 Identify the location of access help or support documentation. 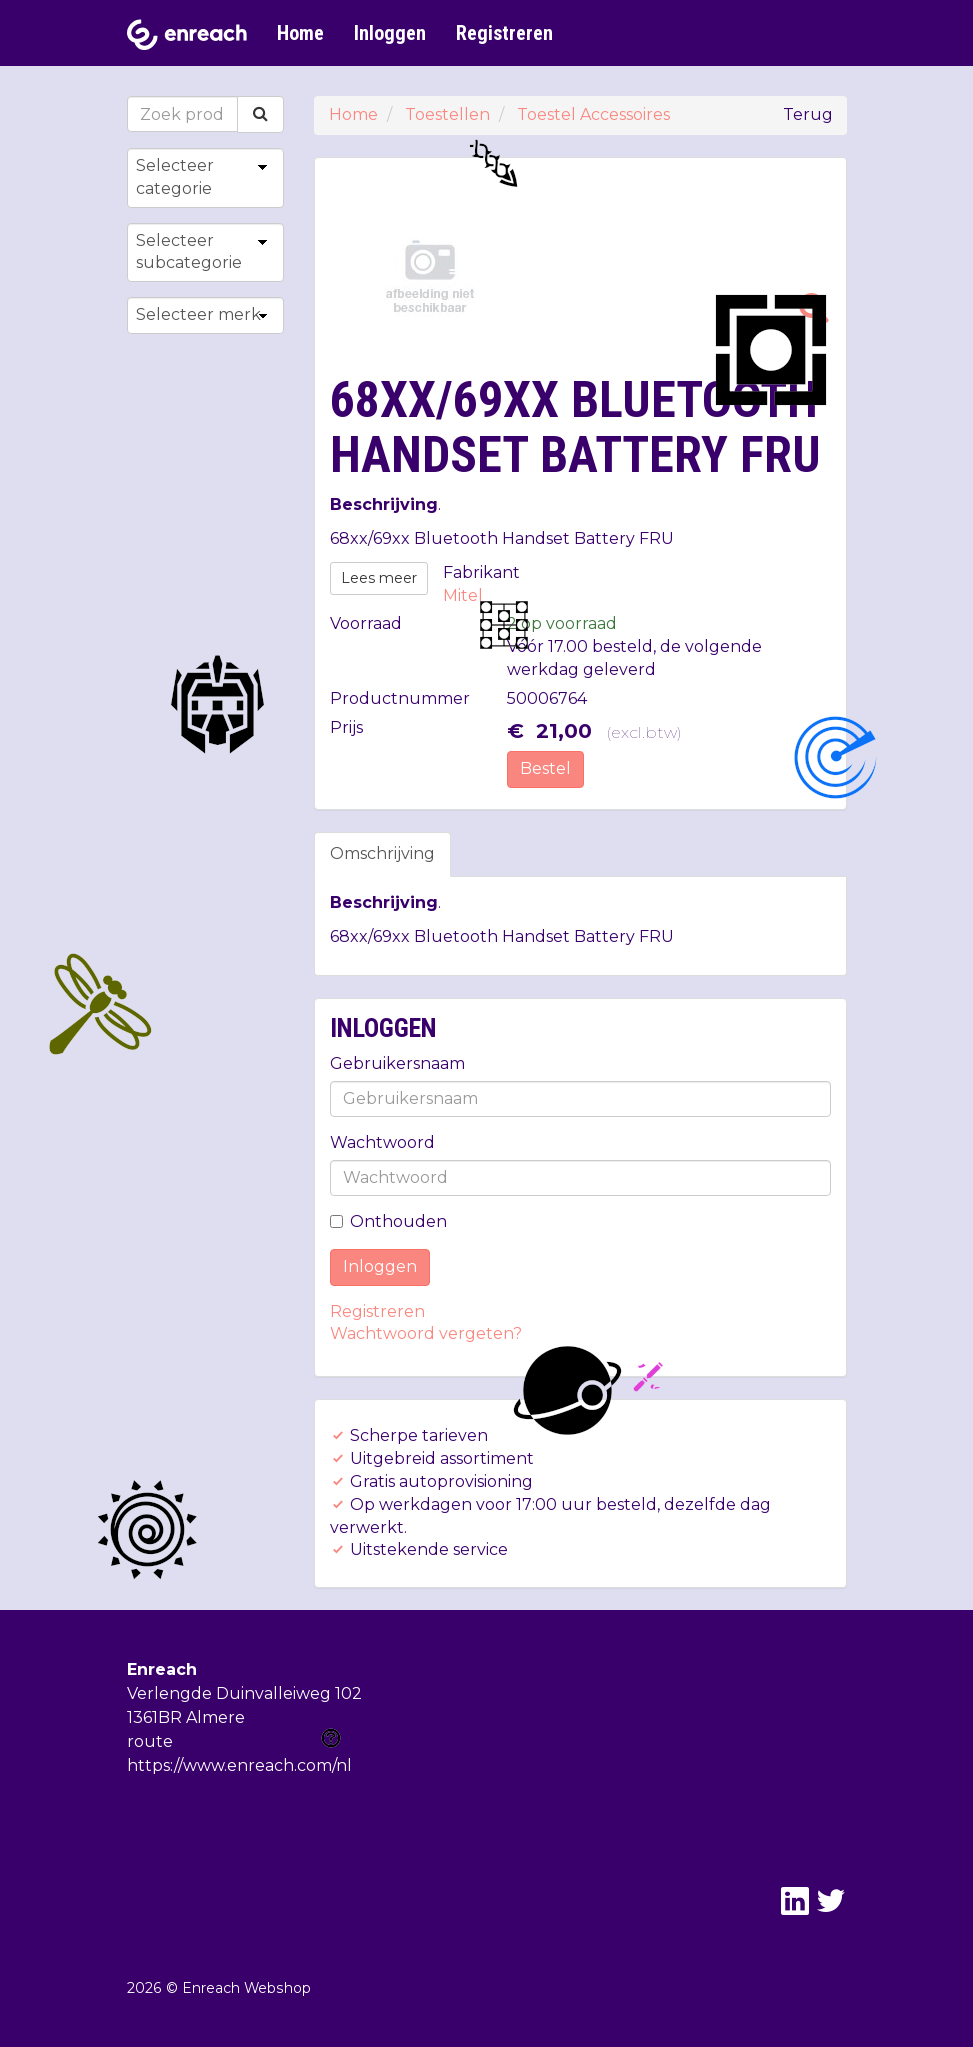
(331, 1738).